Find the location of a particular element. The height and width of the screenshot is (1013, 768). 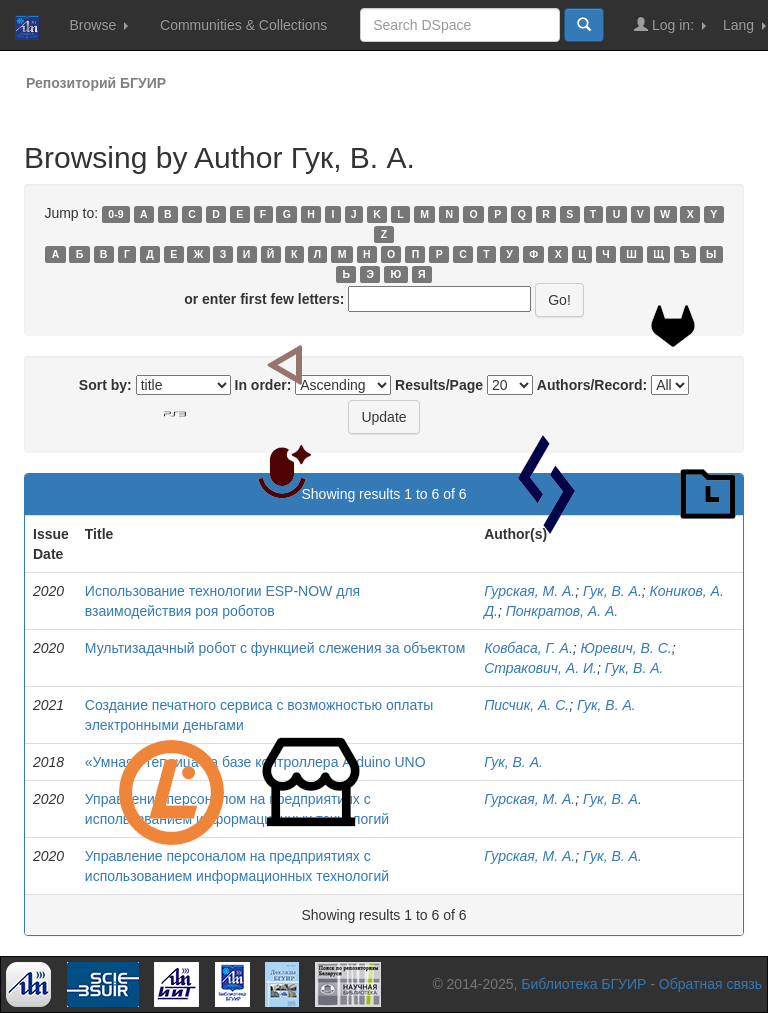

linux professional institute logo is located at coordinates (171, 792).